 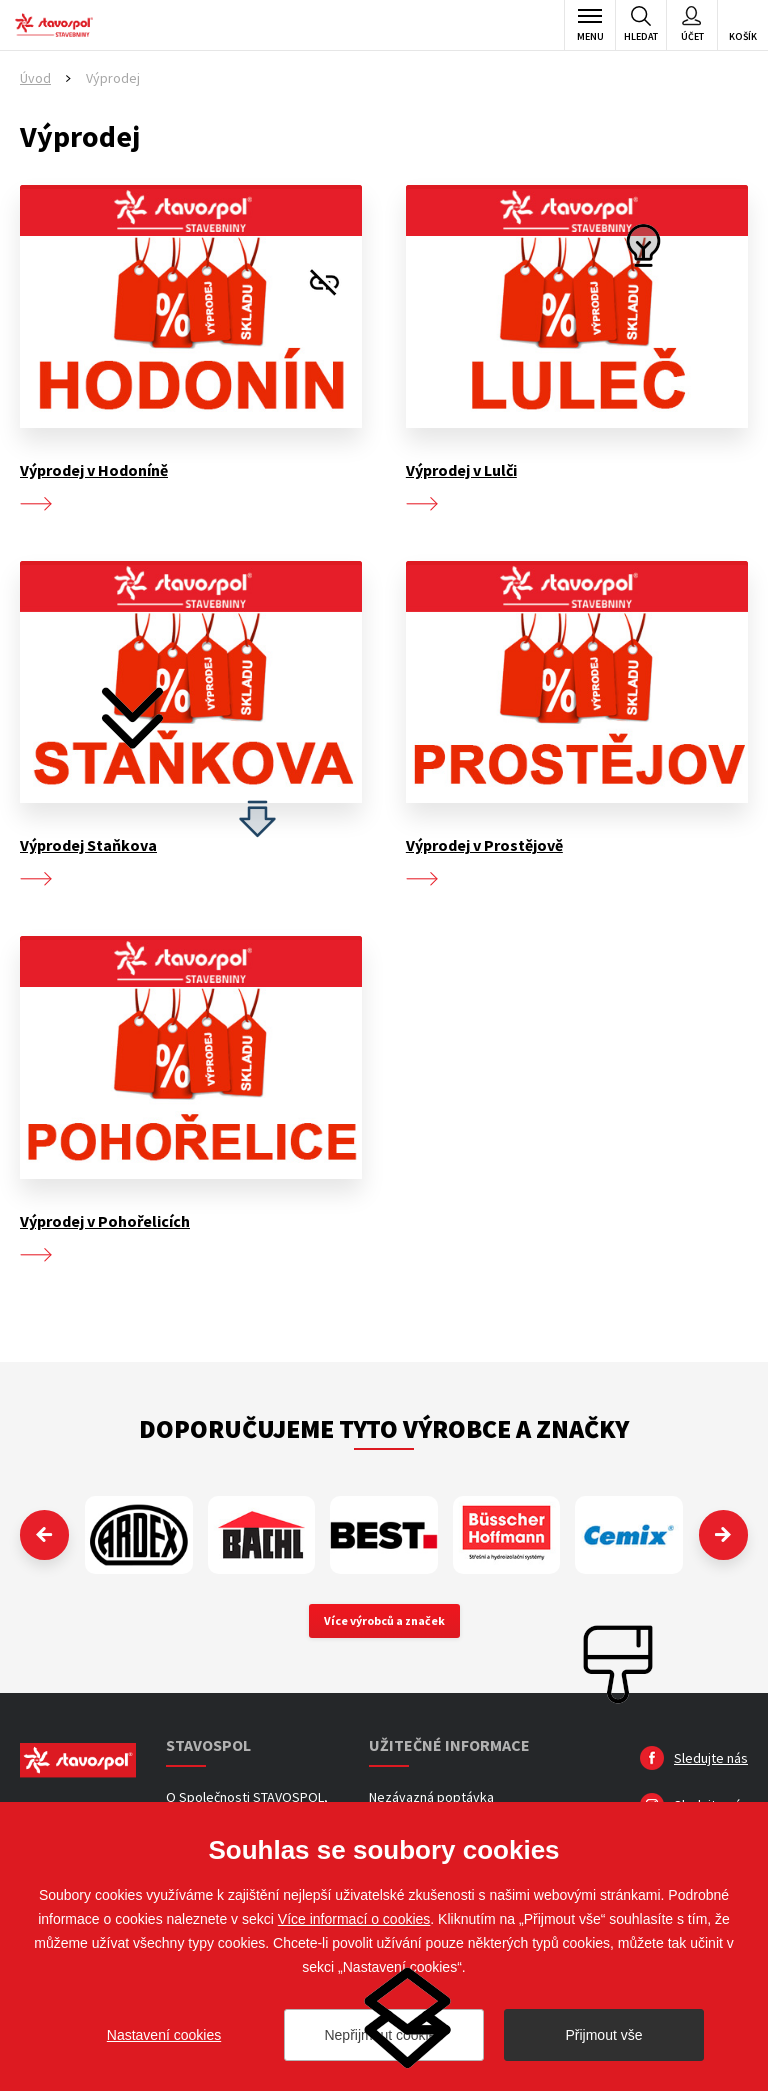 What do you see at coordinates (257, 817) in the screenshot?
I see `download file or content` at bounding box center [257, 817].